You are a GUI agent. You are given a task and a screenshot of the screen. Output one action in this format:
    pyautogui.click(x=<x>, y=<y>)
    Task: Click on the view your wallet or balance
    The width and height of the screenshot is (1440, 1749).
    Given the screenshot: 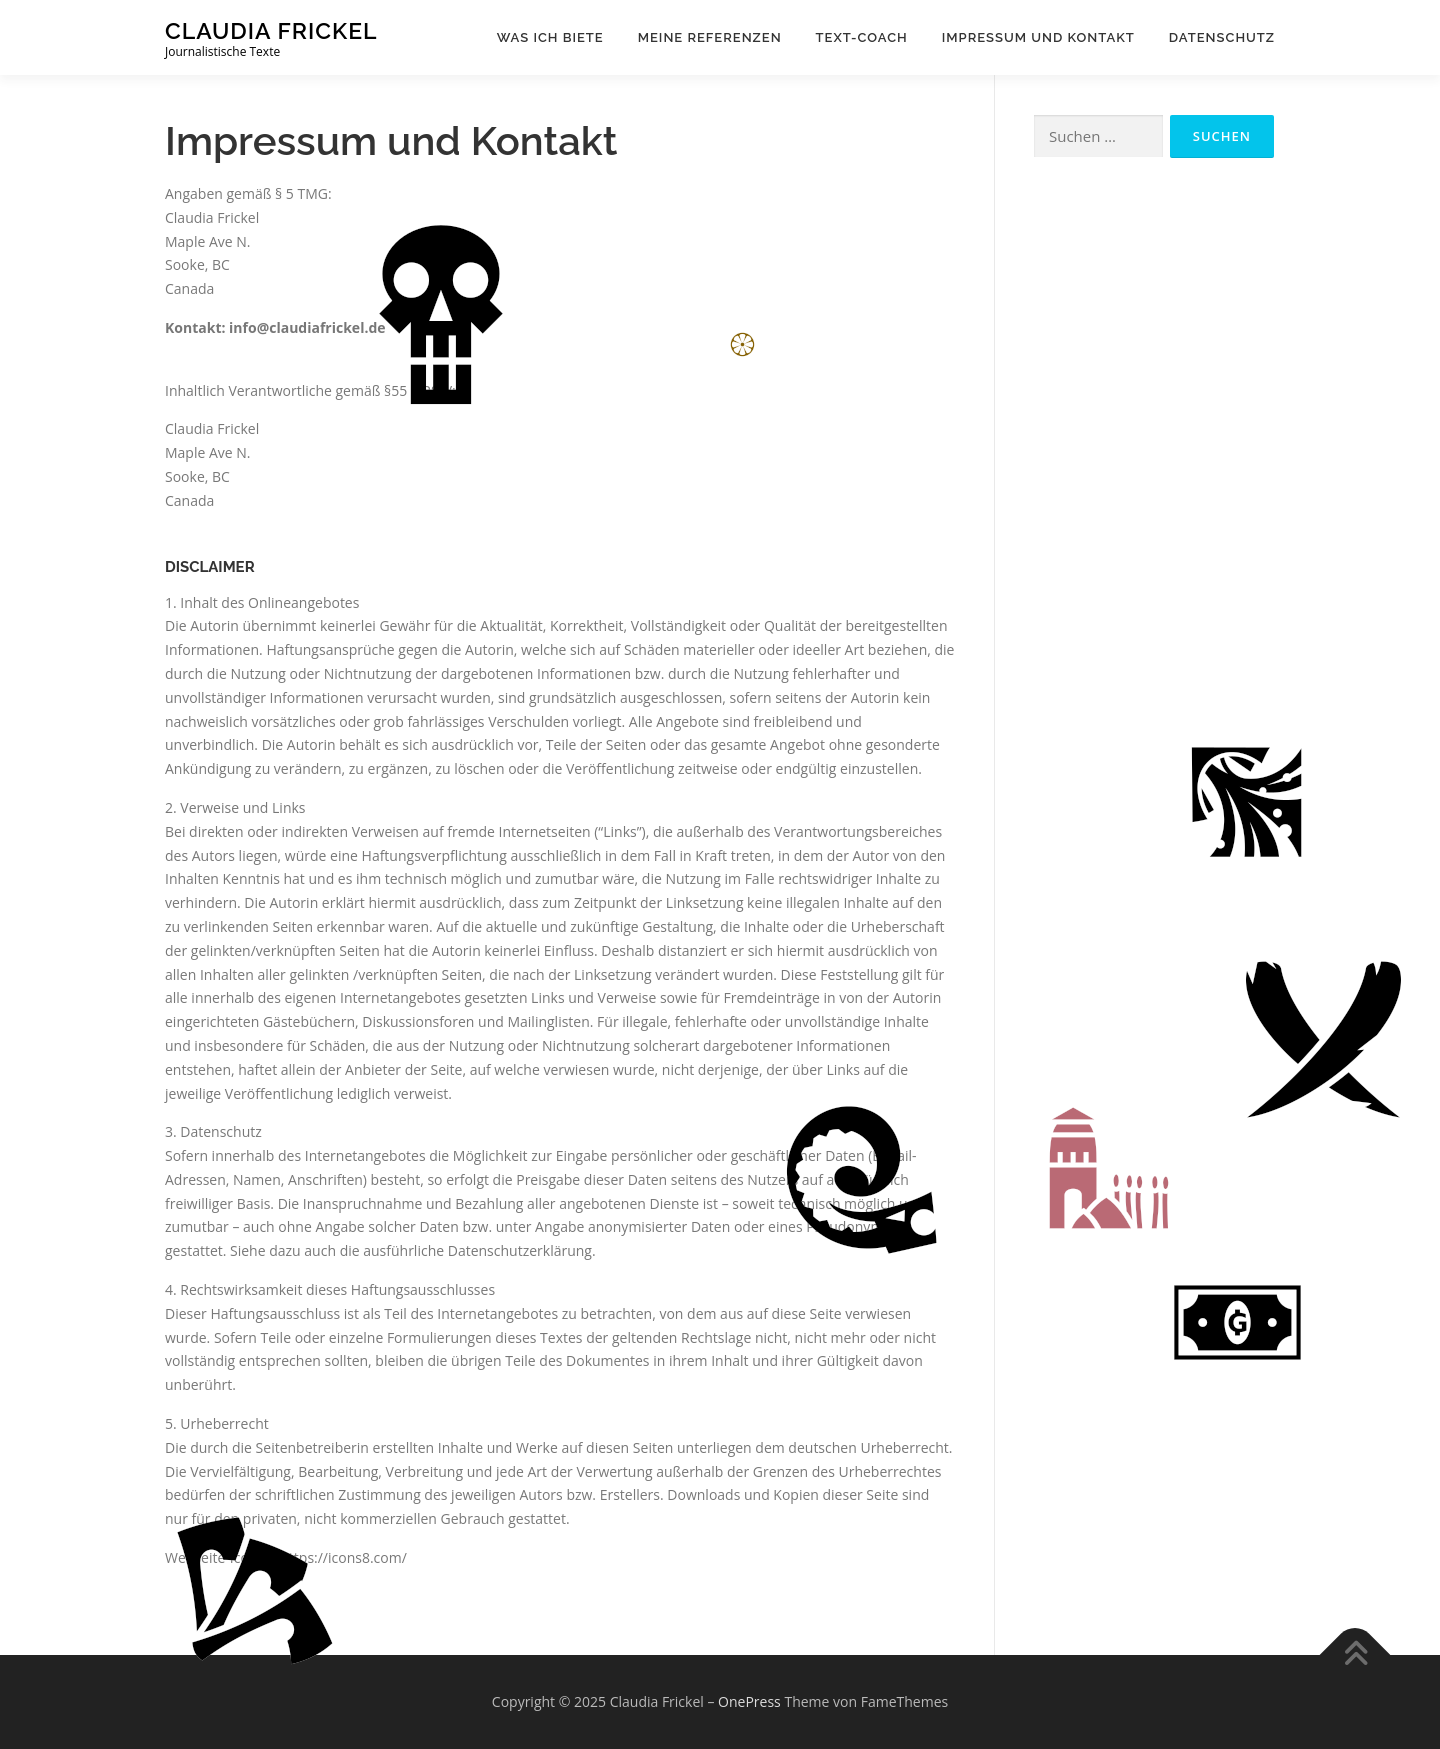 What is the action you would take?
    pyautogui.click(x=1237, y=1322)
    